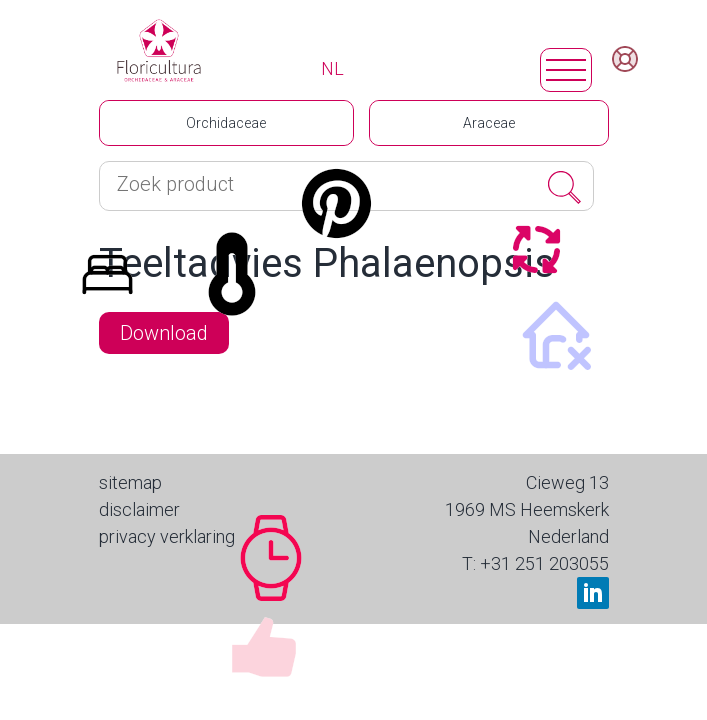  What do you see at coordinates (271, 558) in the screenshot?
I see `view time or clock settings` at bounding box center [271, 558].